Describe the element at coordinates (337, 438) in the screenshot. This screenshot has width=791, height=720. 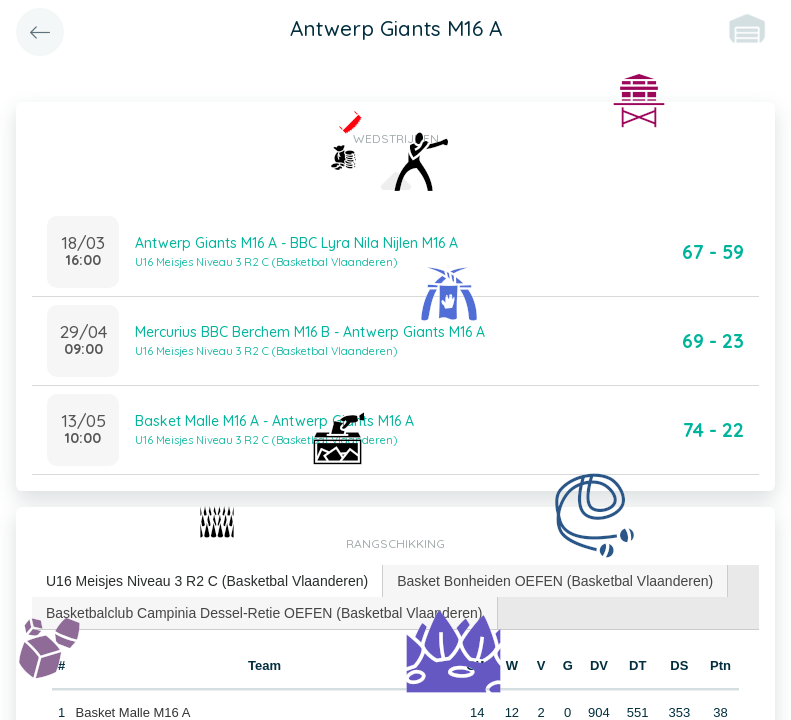
I see `cast your vote` at that location.